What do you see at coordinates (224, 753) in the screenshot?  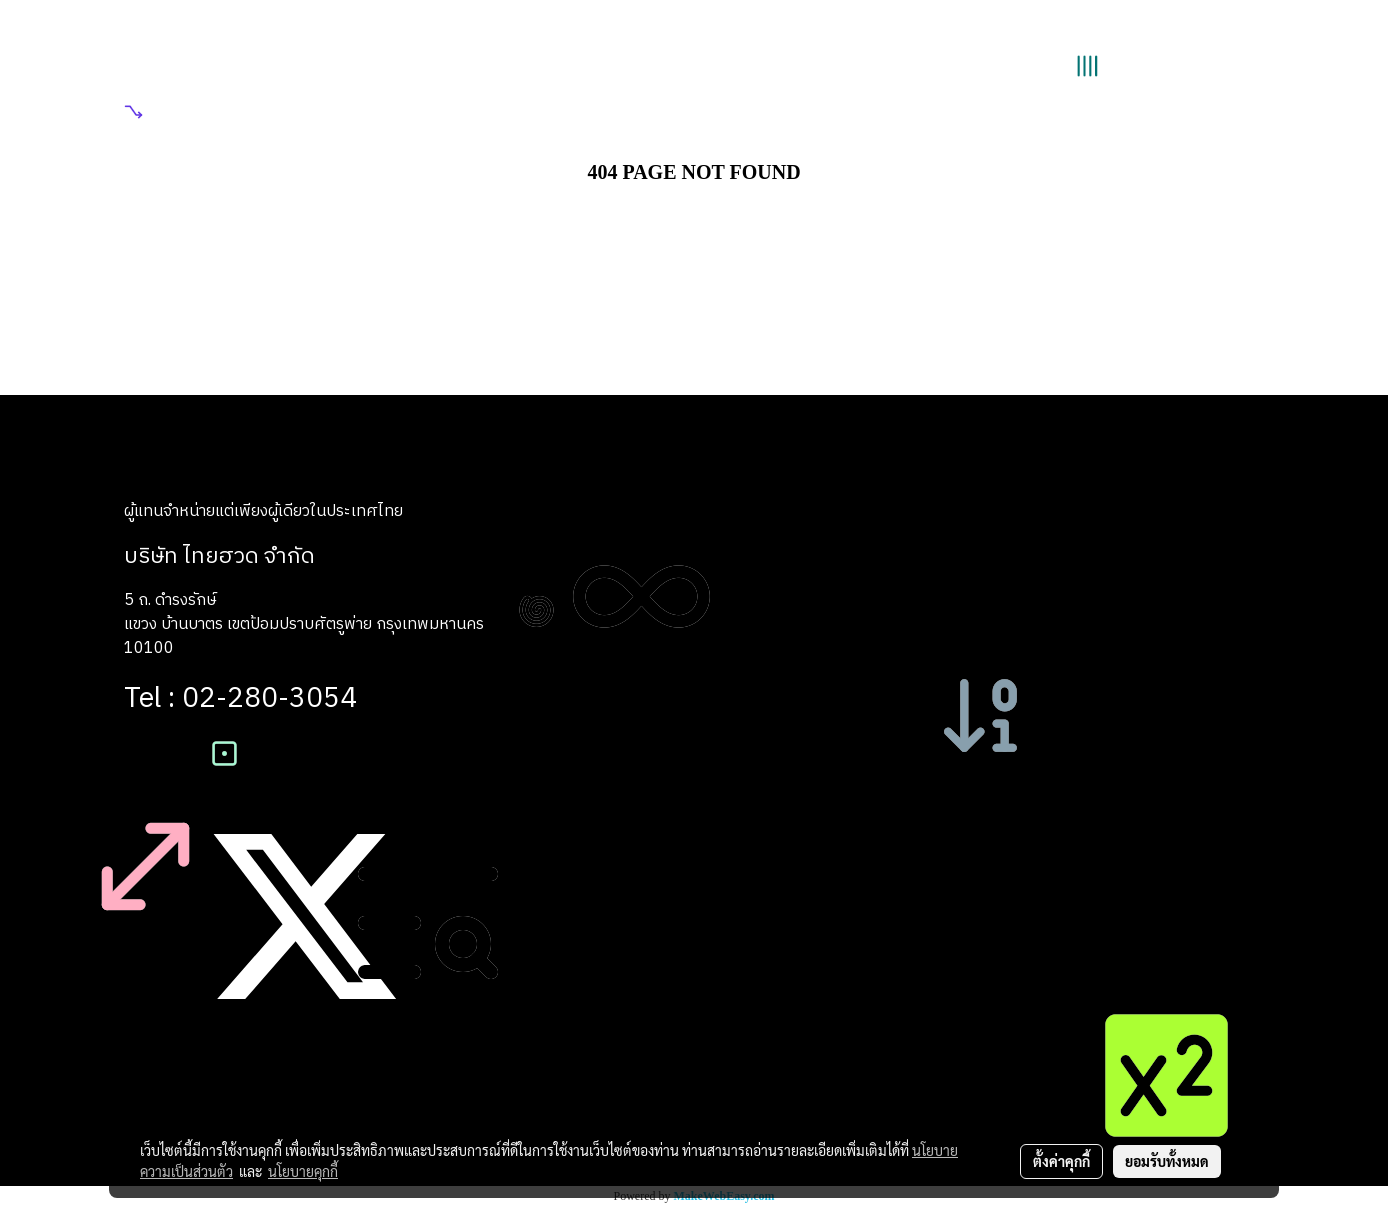 I see `indicates a selected or active state` at bounding box center [224, 753].